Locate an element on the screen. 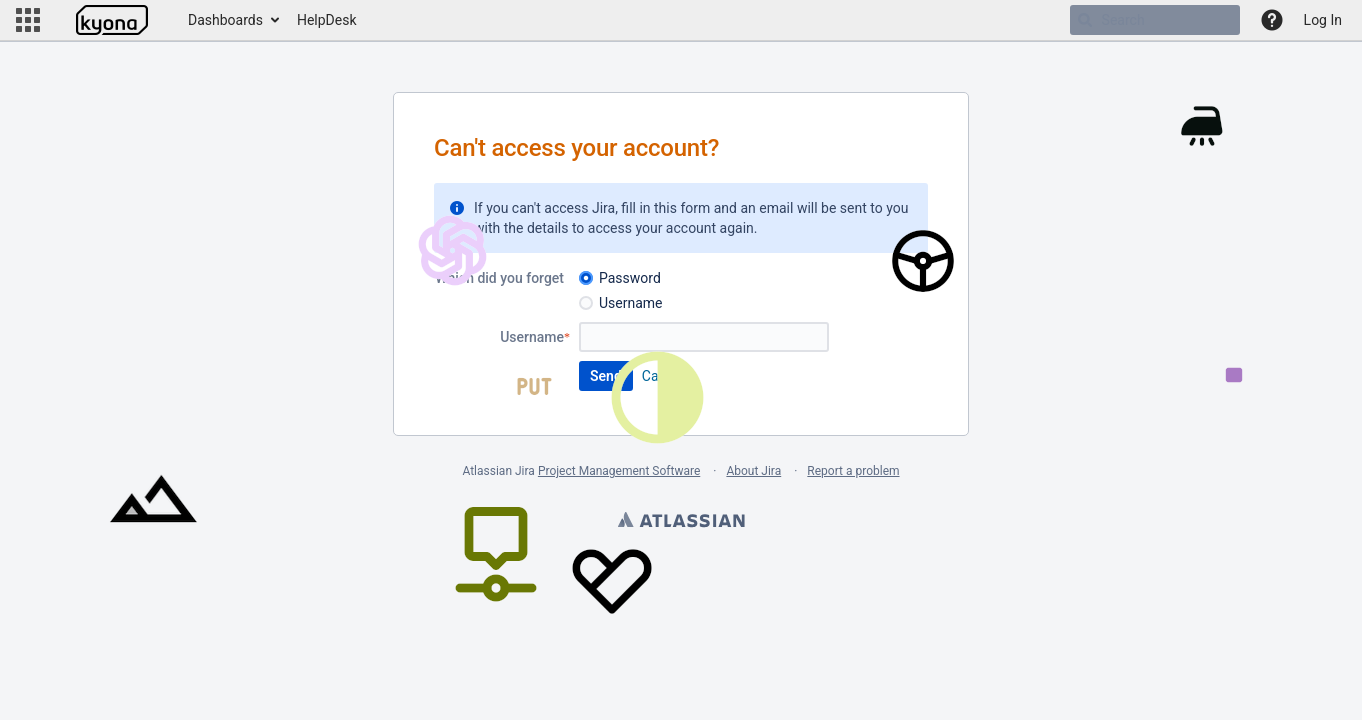  indicates steam ironing setting is located at coordinates (1202, 125).